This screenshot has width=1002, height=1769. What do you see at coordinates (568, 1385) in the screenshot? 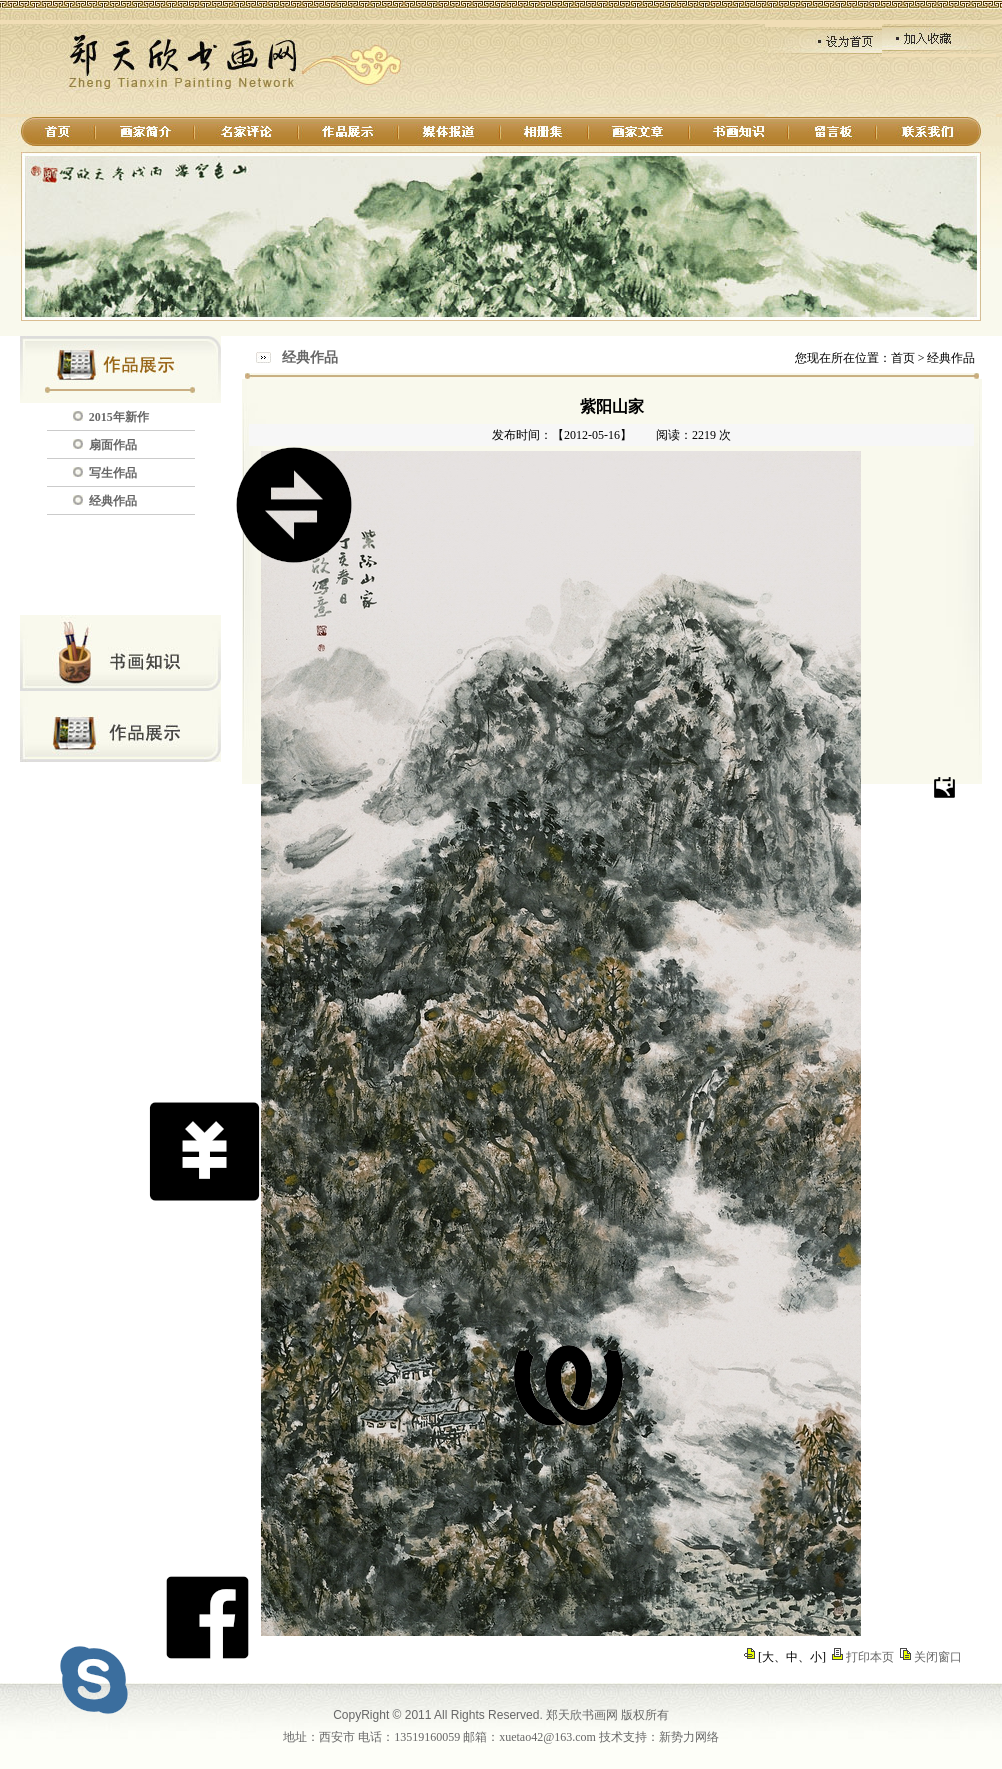
I see `open weblate translation platform` at bounding box center [568, 1385].